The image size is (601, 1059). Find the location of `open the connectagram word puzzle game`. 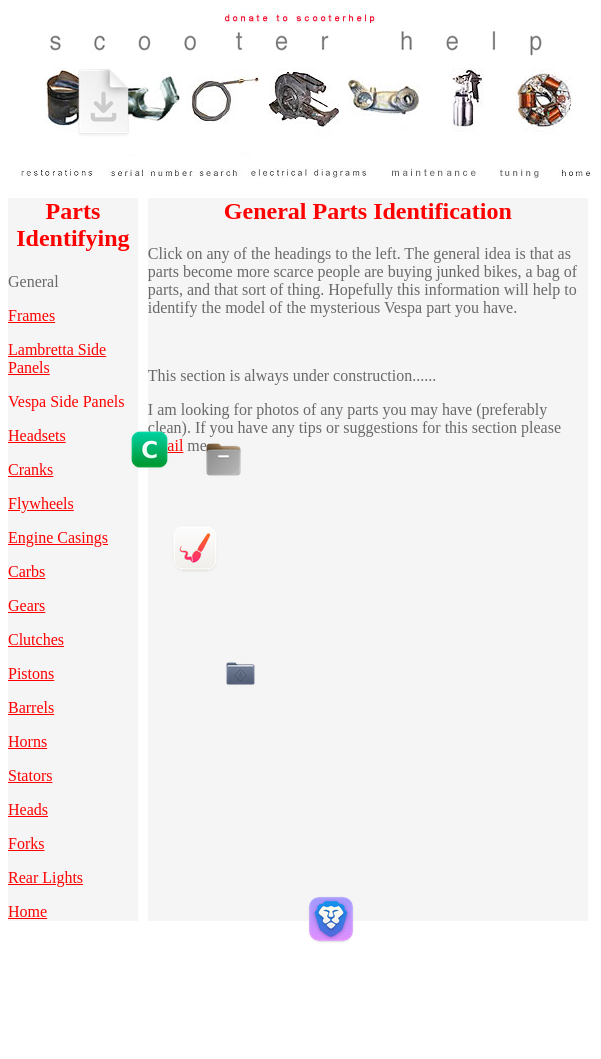

open the connectagram word puzzle game is located at coordinates (149, 449).